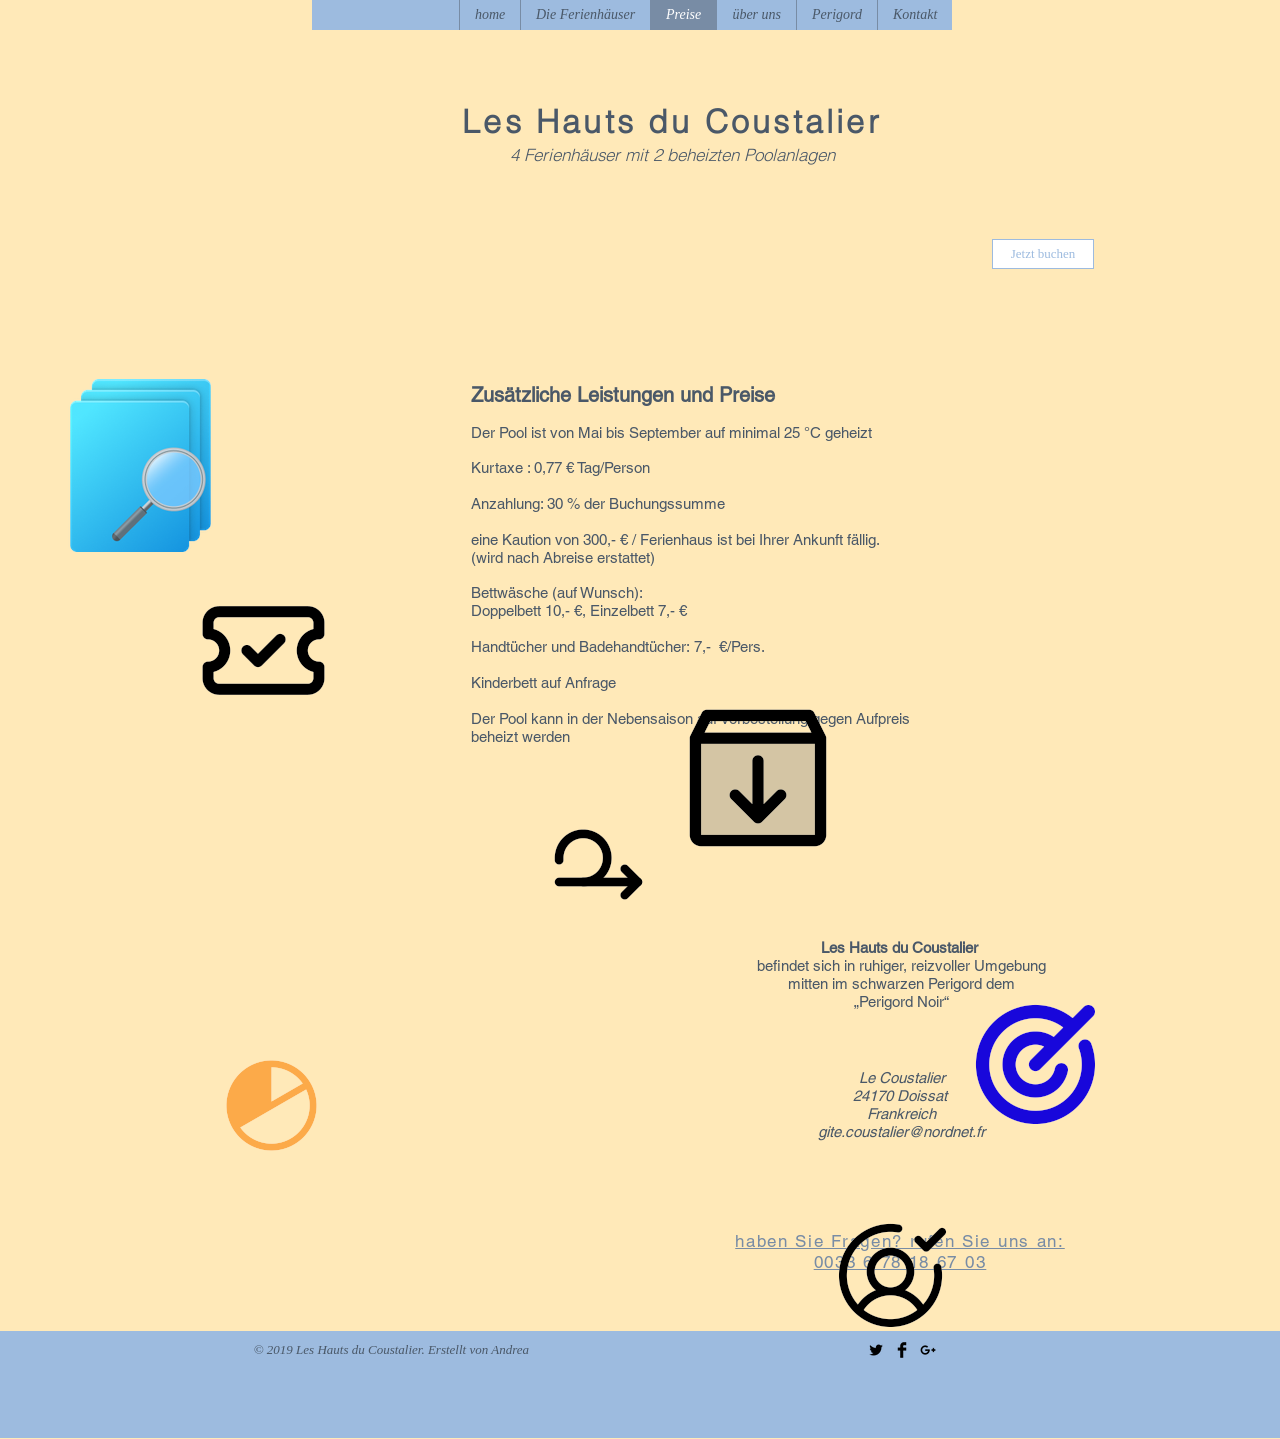 The image size is (1280, 1439). I want to click on view analytics or statistics breakdown, so click(271, 1105).